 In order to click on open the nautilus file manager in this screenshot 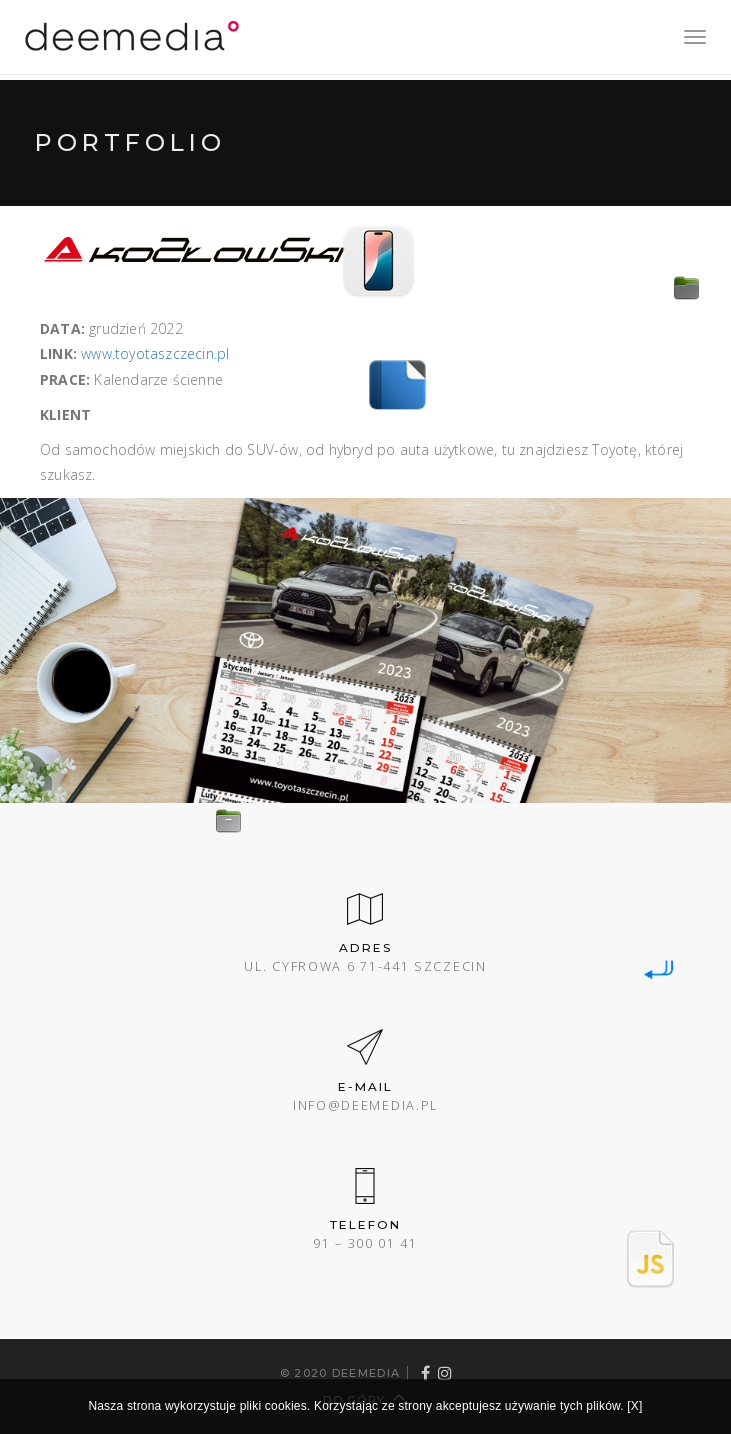, I will do `click(228, 820)`.